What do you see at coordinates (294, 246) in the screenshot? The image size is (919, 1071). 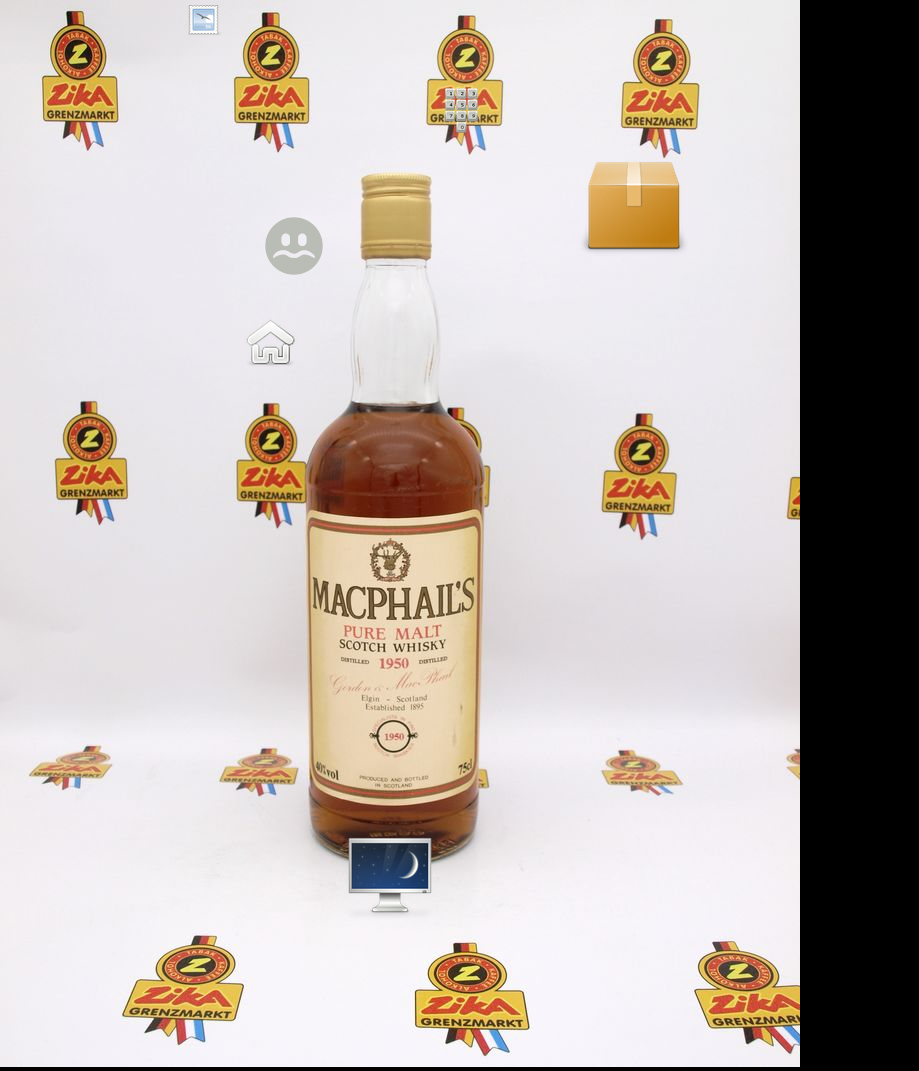 I see `indicates a warning or concerning status` at bounding box center [294, 246].